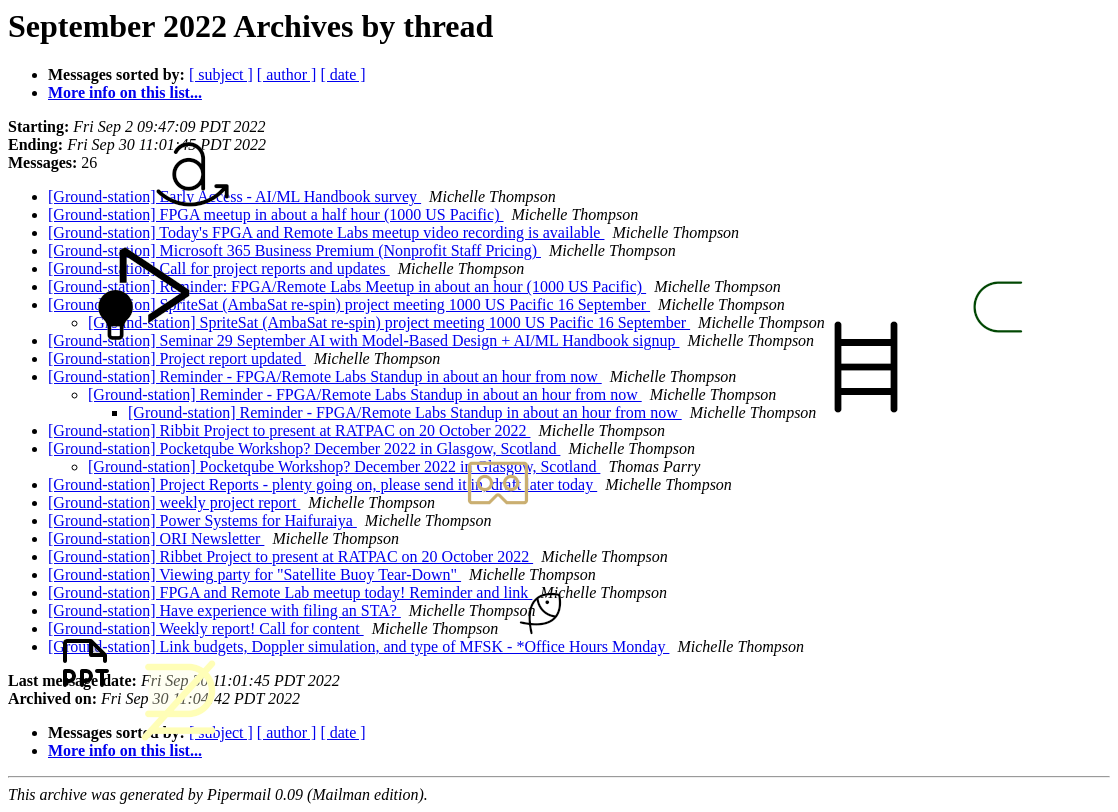 The image size is (1118, 812). I want to click on open a PowerPoint presentation file, so click(85, 665).